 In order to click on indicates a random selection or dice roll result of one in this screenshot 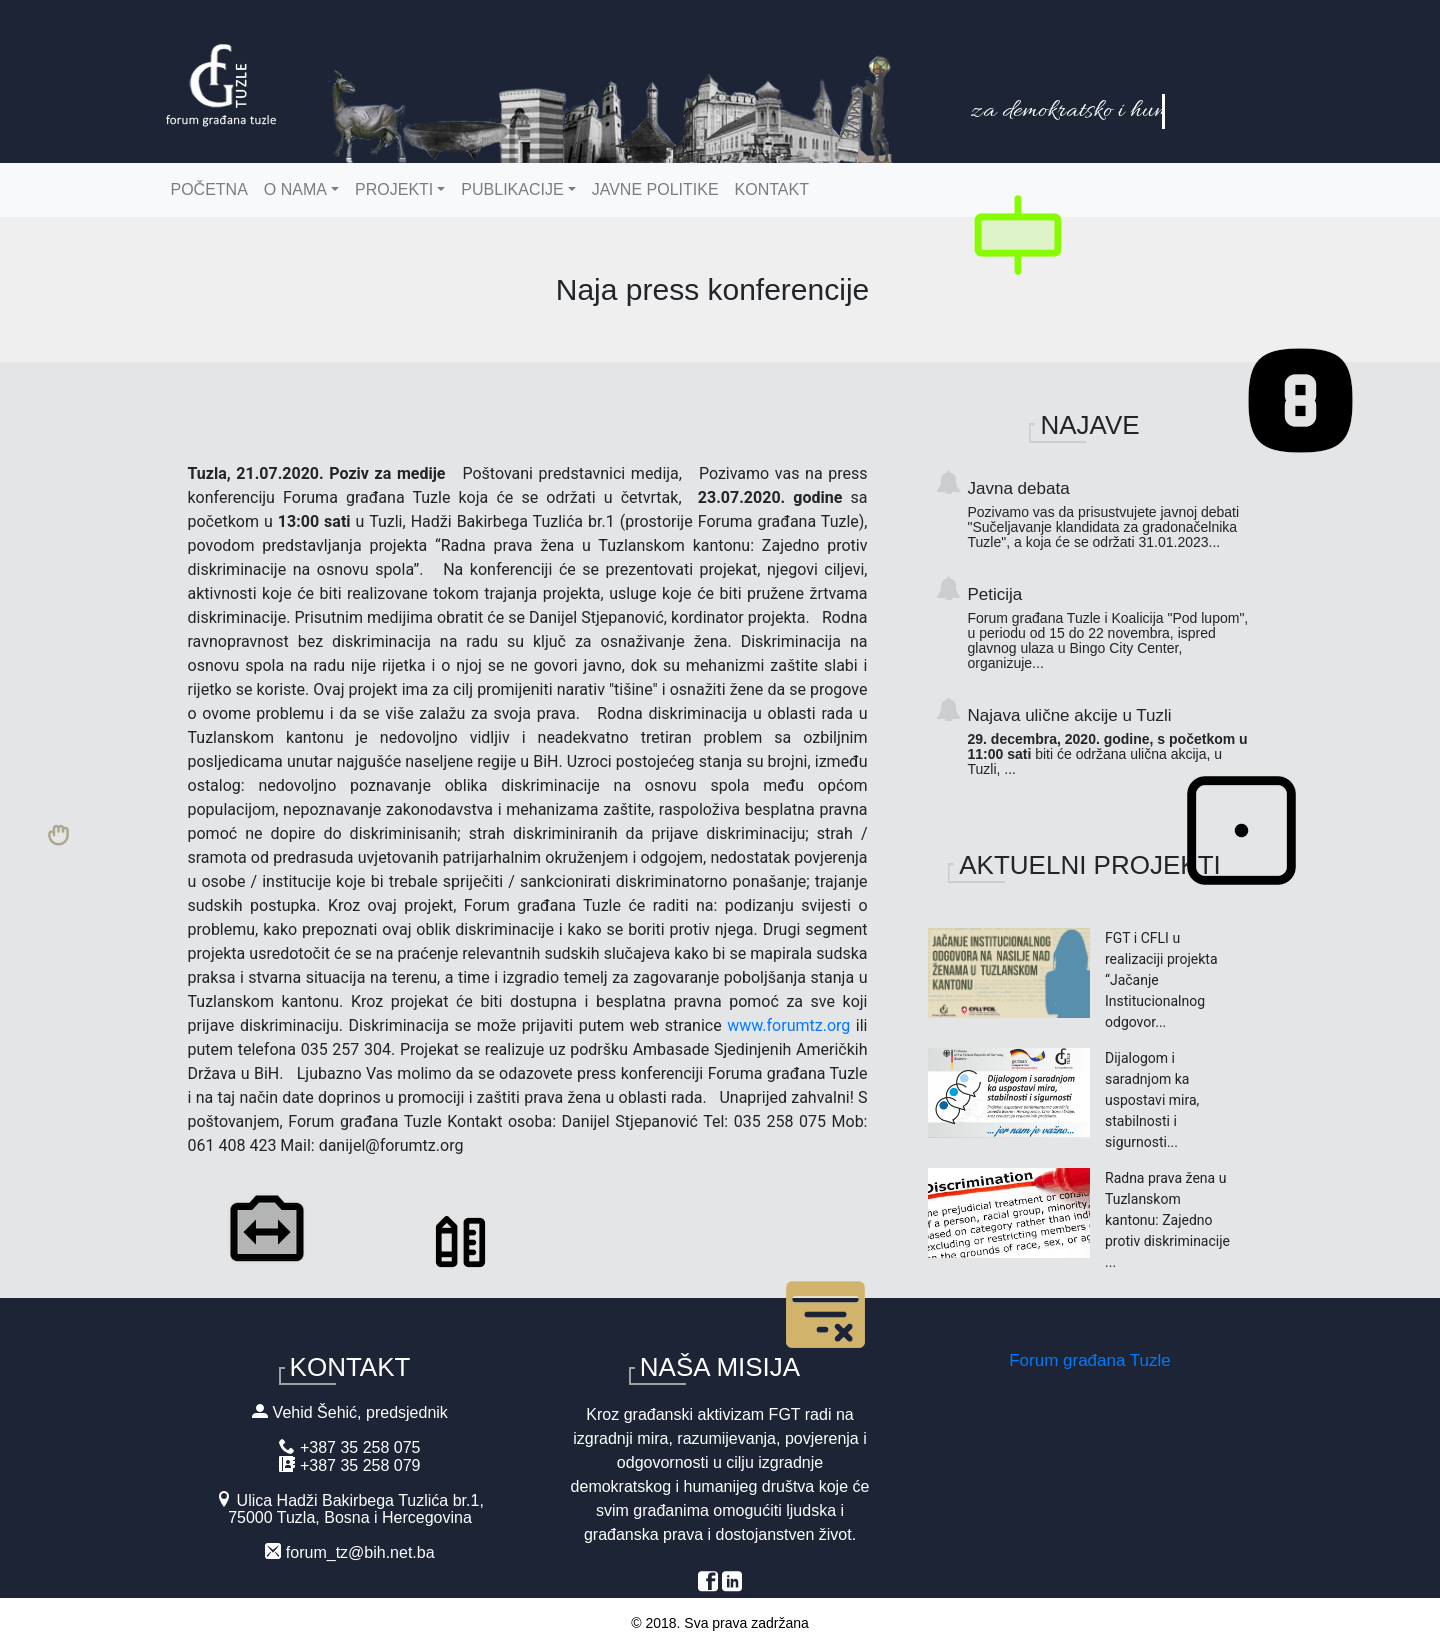, I will do `click(1241, 830)`.